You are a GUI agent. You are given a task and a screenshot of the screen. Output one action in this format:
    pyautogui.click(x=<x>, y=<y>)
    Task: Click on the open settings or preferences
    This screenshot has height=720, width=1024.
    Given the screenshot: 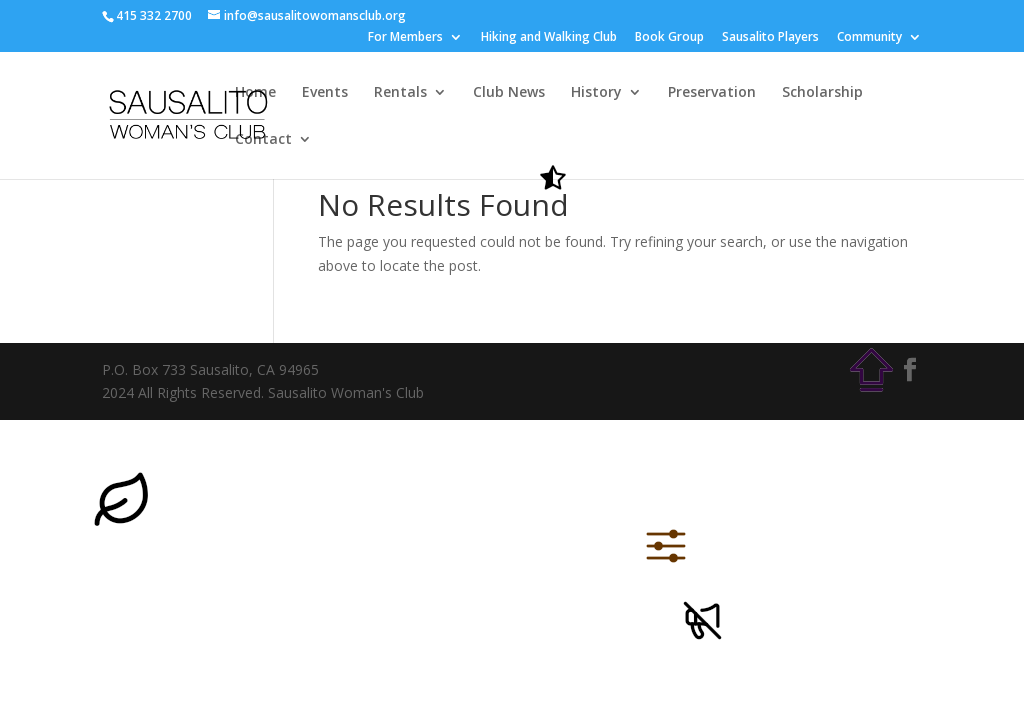 What is the action you would take?
    pyautogui.click(x=666, y=546)
    